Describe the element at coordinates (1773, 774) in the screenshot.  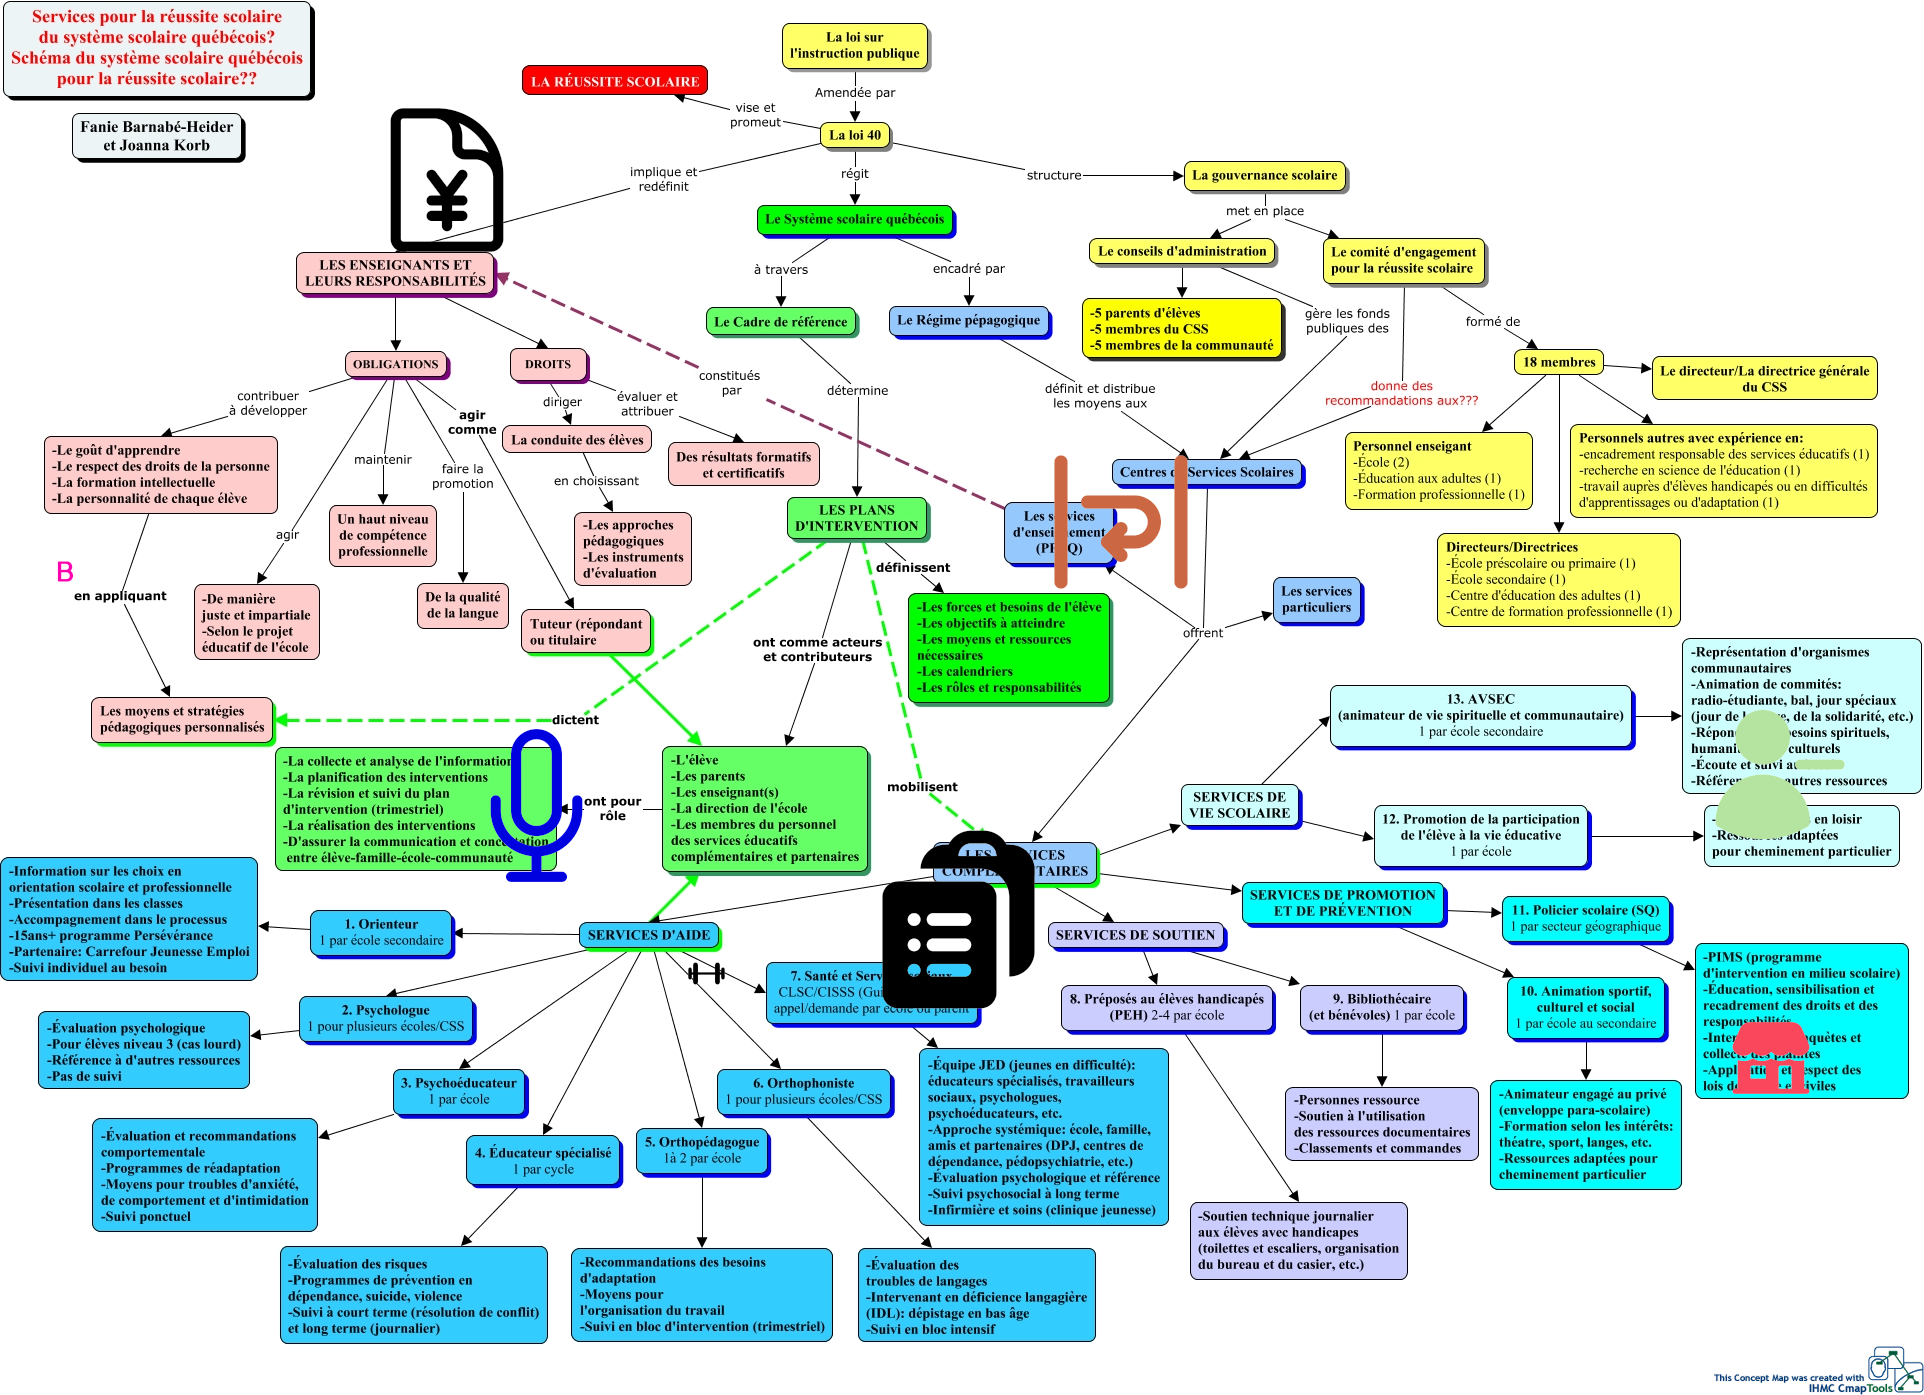
I see `remove a user or contact` at that location.